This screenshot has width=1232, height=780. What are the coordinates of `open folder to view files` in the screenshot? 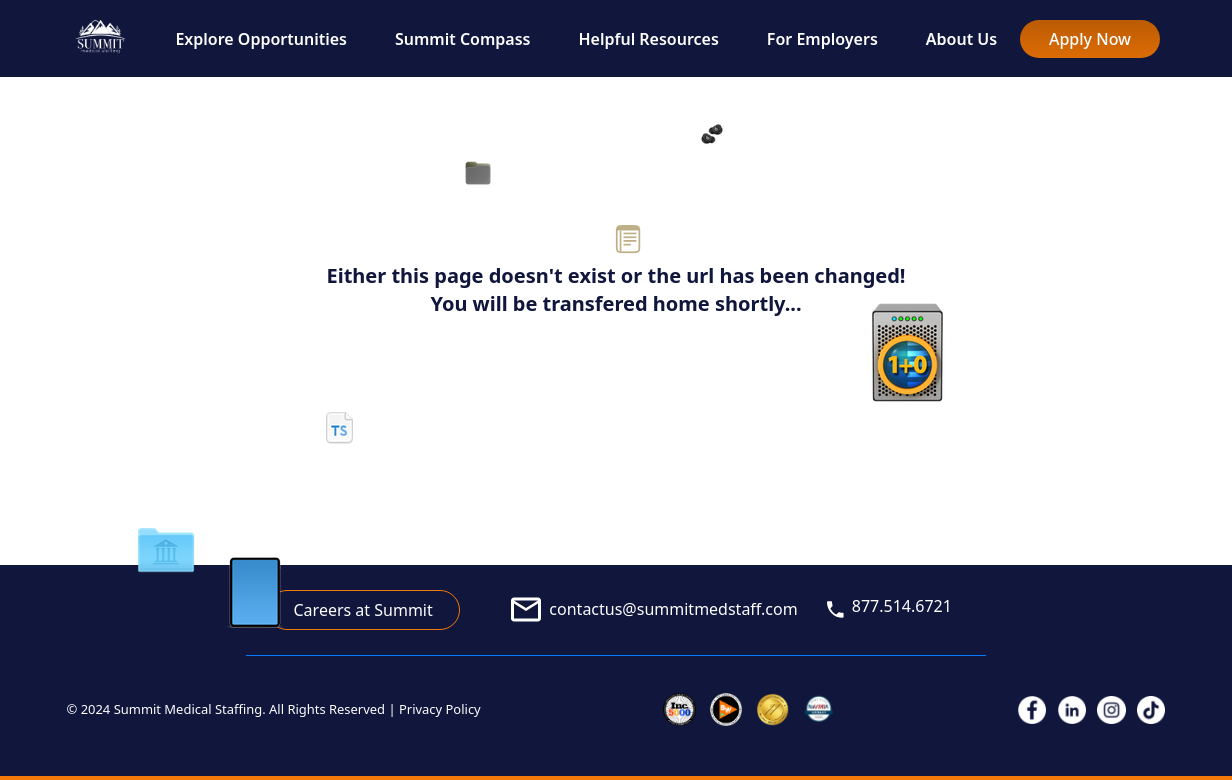 It's located at (478, 173).